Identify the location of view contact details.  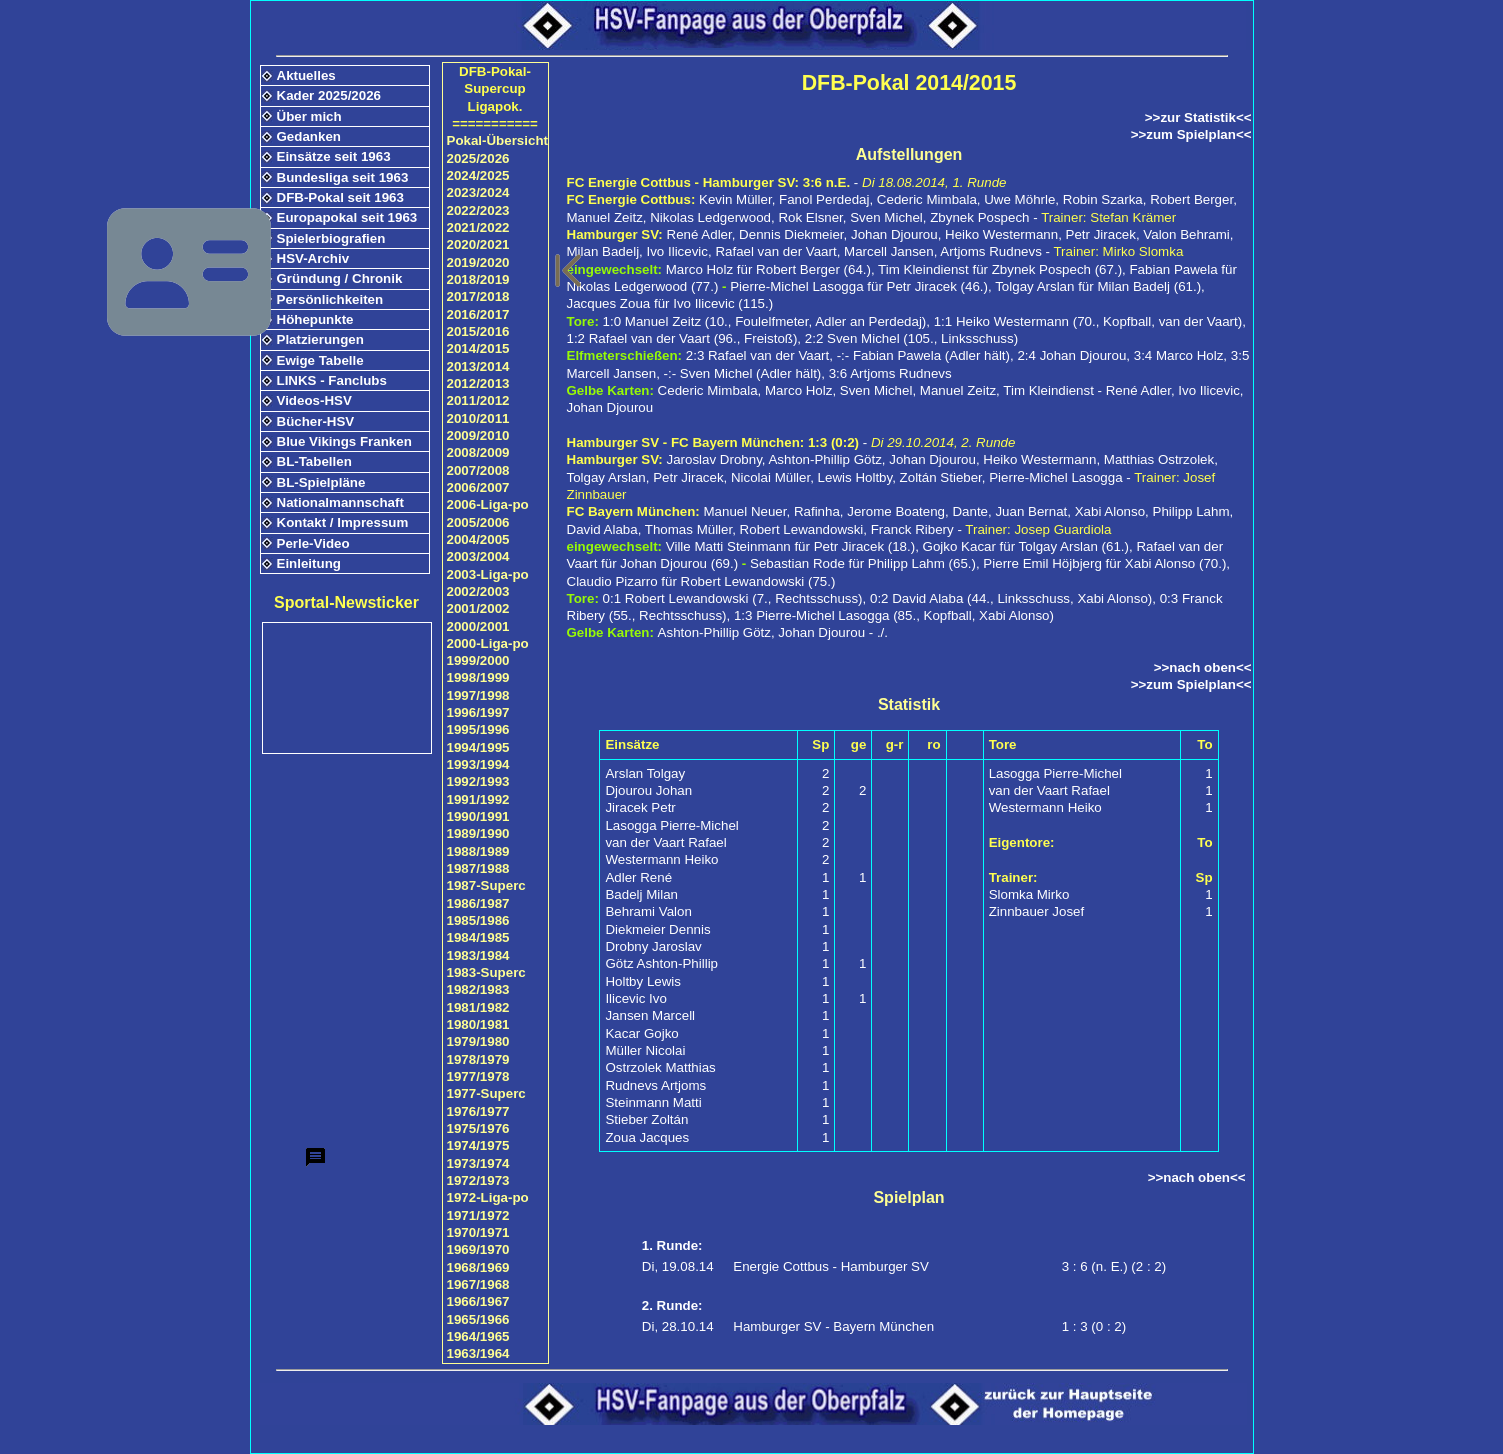
(189, 272).